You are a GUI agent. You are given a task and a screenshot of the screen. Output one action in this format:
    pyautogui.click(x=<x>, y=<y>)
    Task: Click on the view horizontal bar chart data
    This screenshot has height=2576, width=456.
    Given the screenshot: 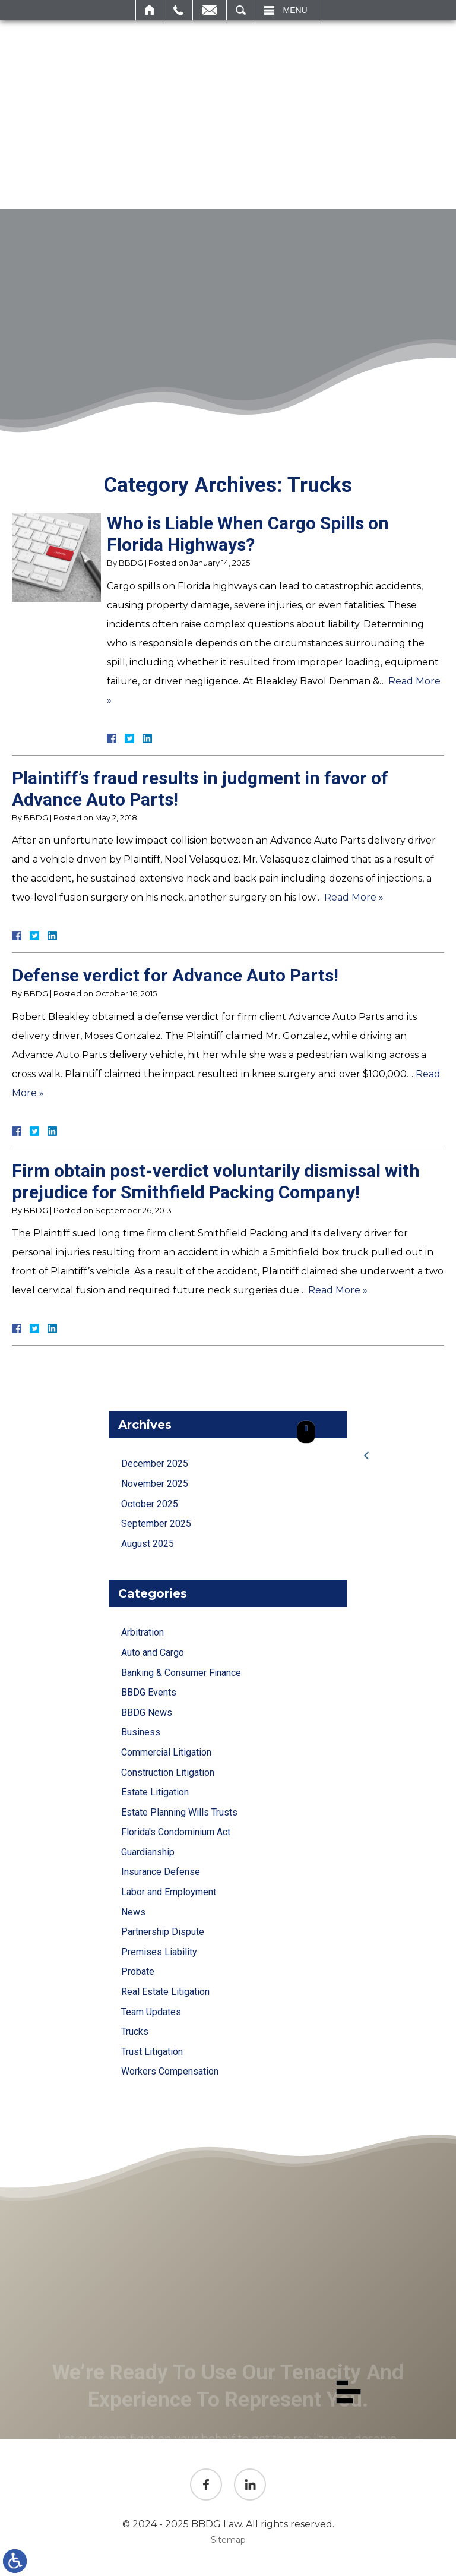 What is the action you would take?
    pyautogui.click(x=348, y=2392)
    